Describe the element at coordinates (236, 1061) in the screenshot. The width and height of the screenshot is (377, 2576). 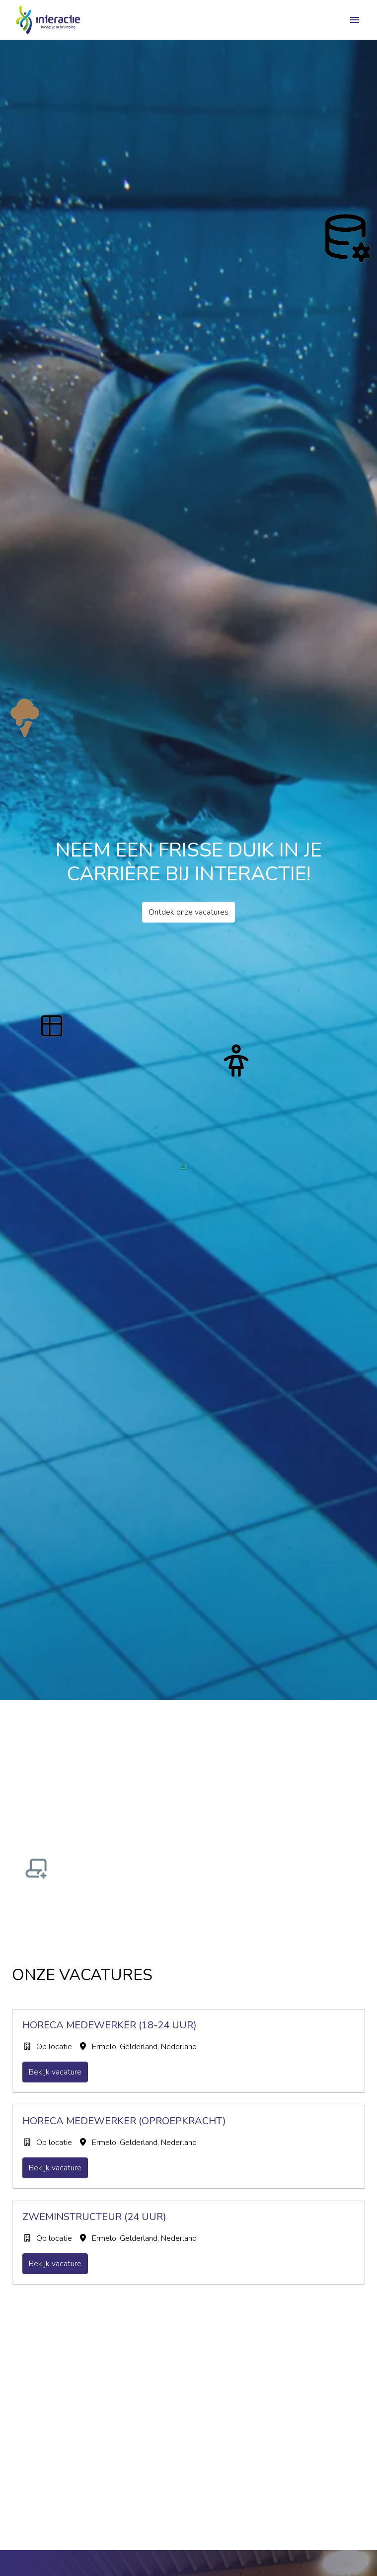
I see `indicates women's restroom` at that location.